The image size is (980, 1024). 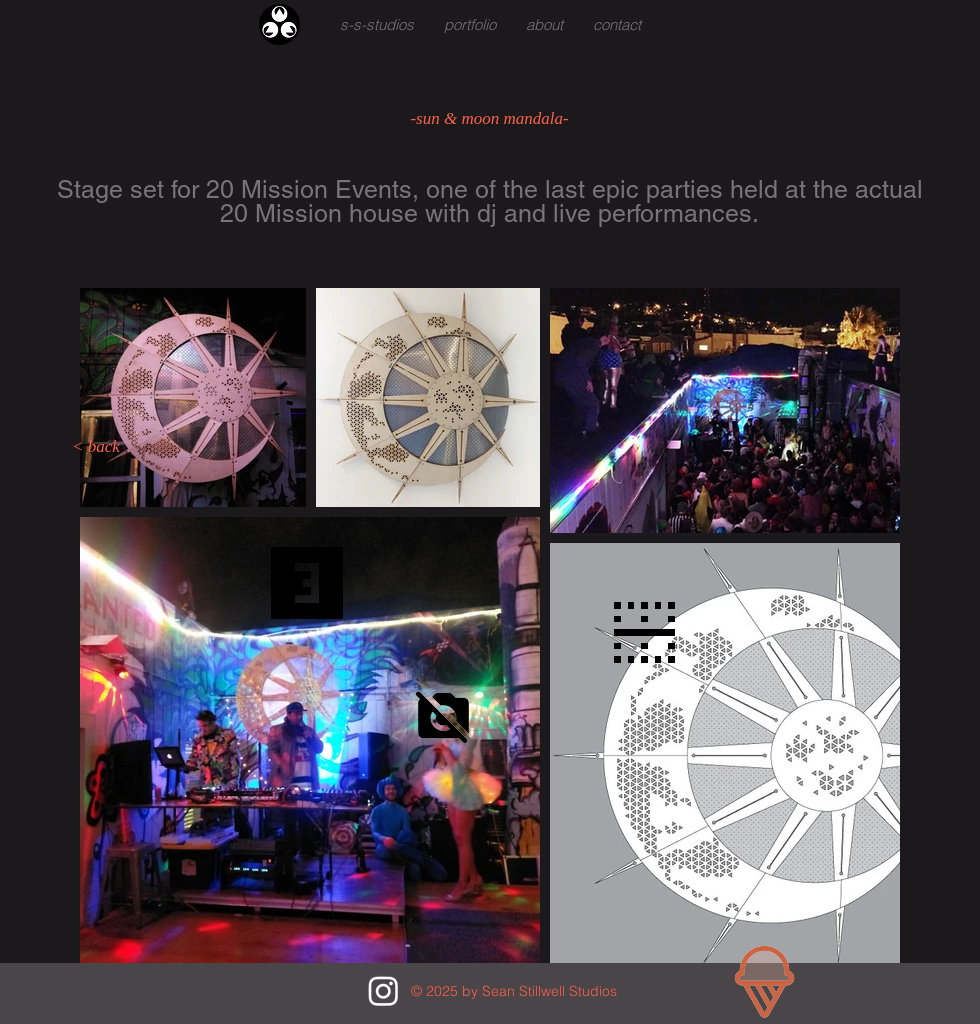 I want to click on browse dessert or ice cream options, so click(x=764, y=980).